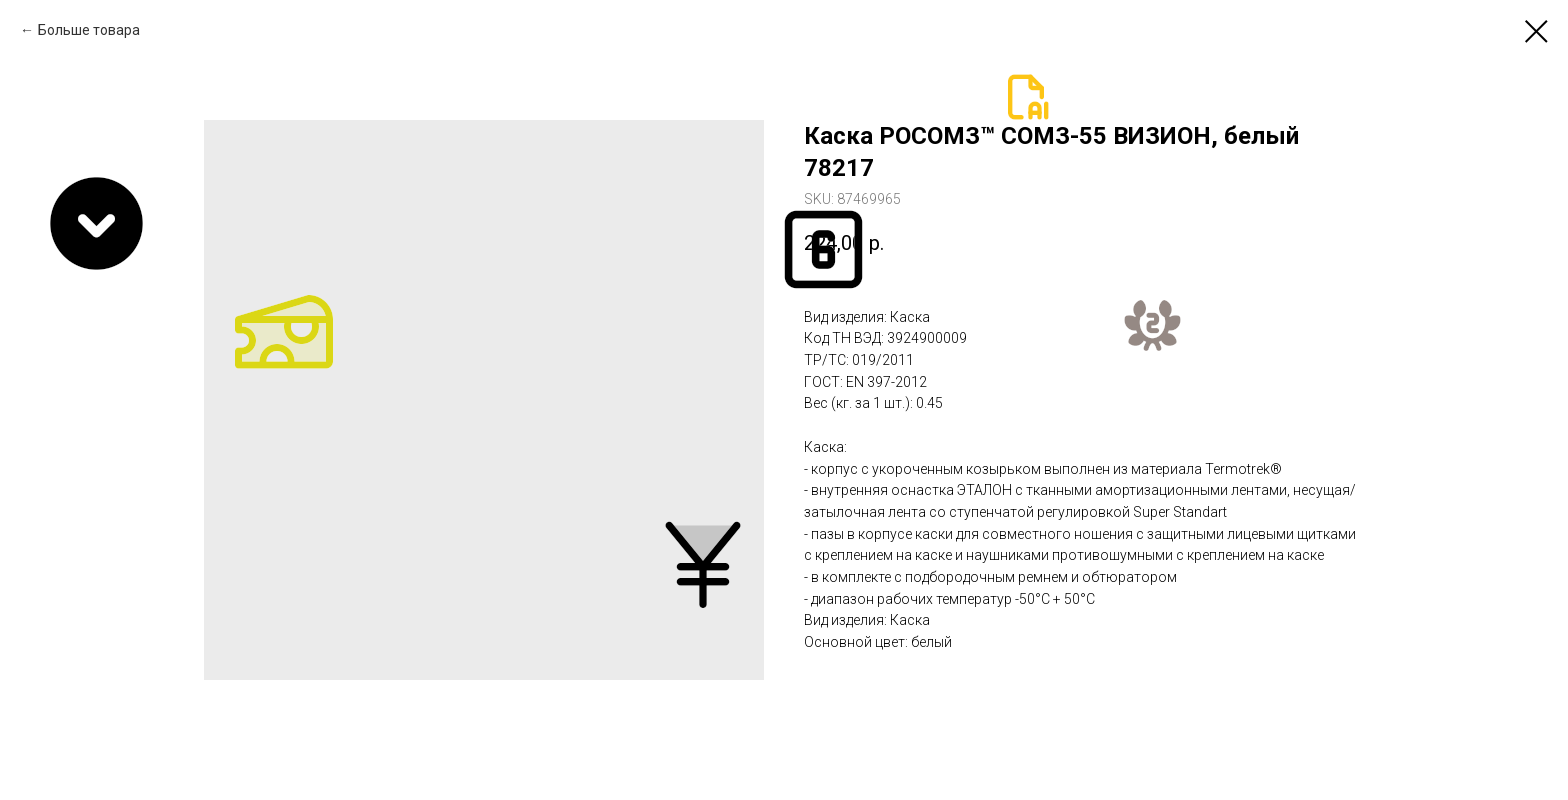  Describe the element at coordinates (703, 563) in the screenshot. I see `view prices in japanese yen` at that location.